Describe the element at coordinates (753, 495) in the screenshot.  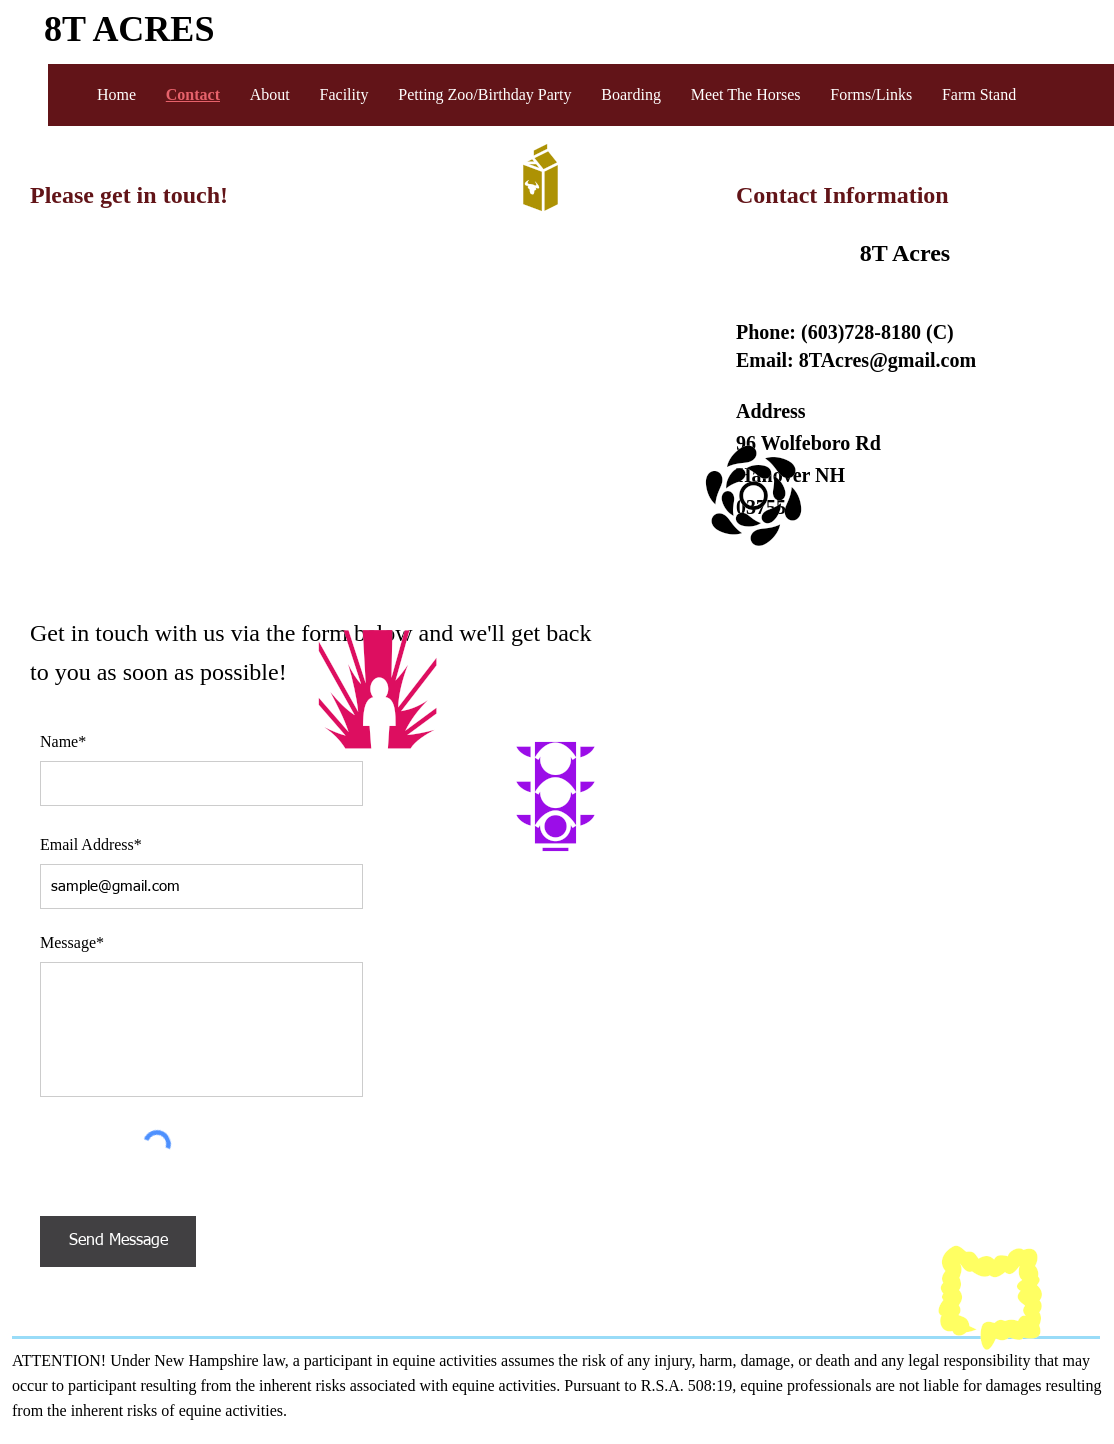
I see `indicates an oil or petroleum resource in a game` at that location.